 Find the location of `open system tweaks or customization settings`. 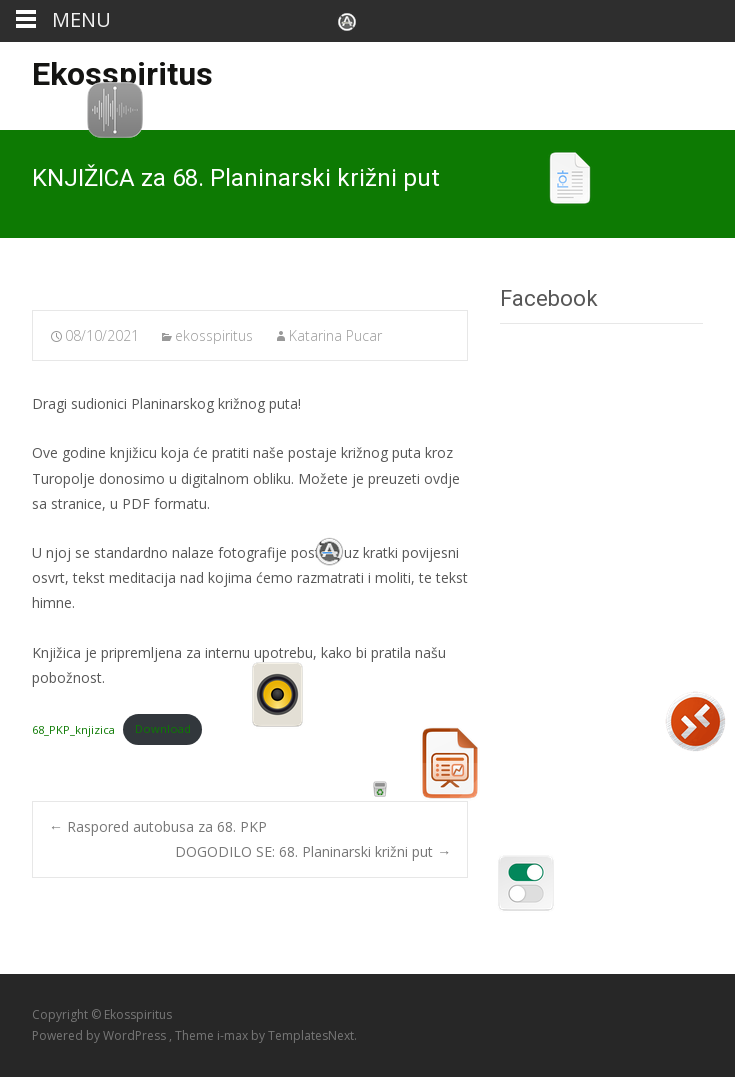

open system tweaks or customization settings is located at coordinates (526, 883).